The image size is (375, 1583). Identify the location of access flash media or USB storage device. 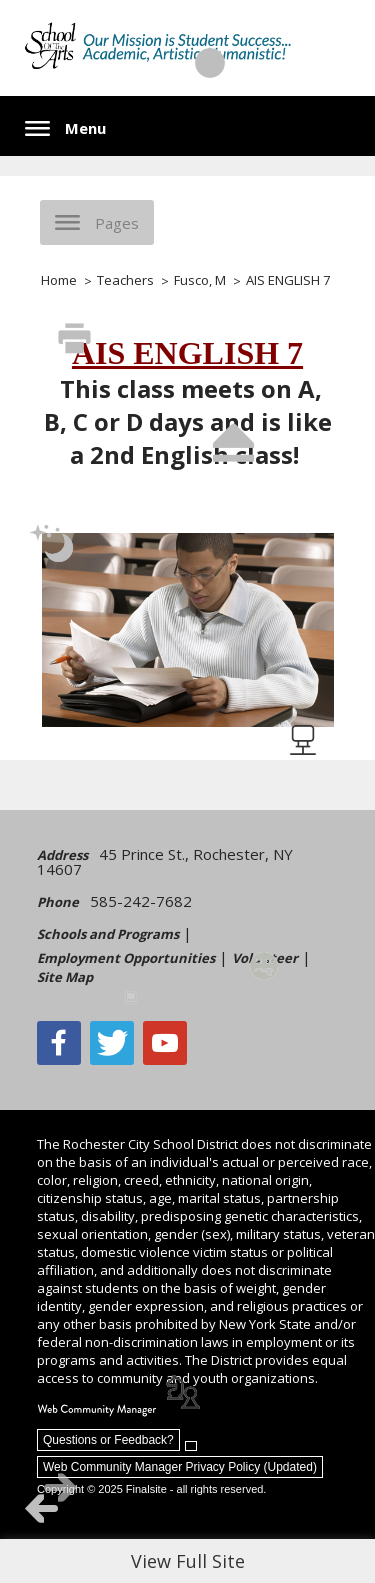
(130, 997).